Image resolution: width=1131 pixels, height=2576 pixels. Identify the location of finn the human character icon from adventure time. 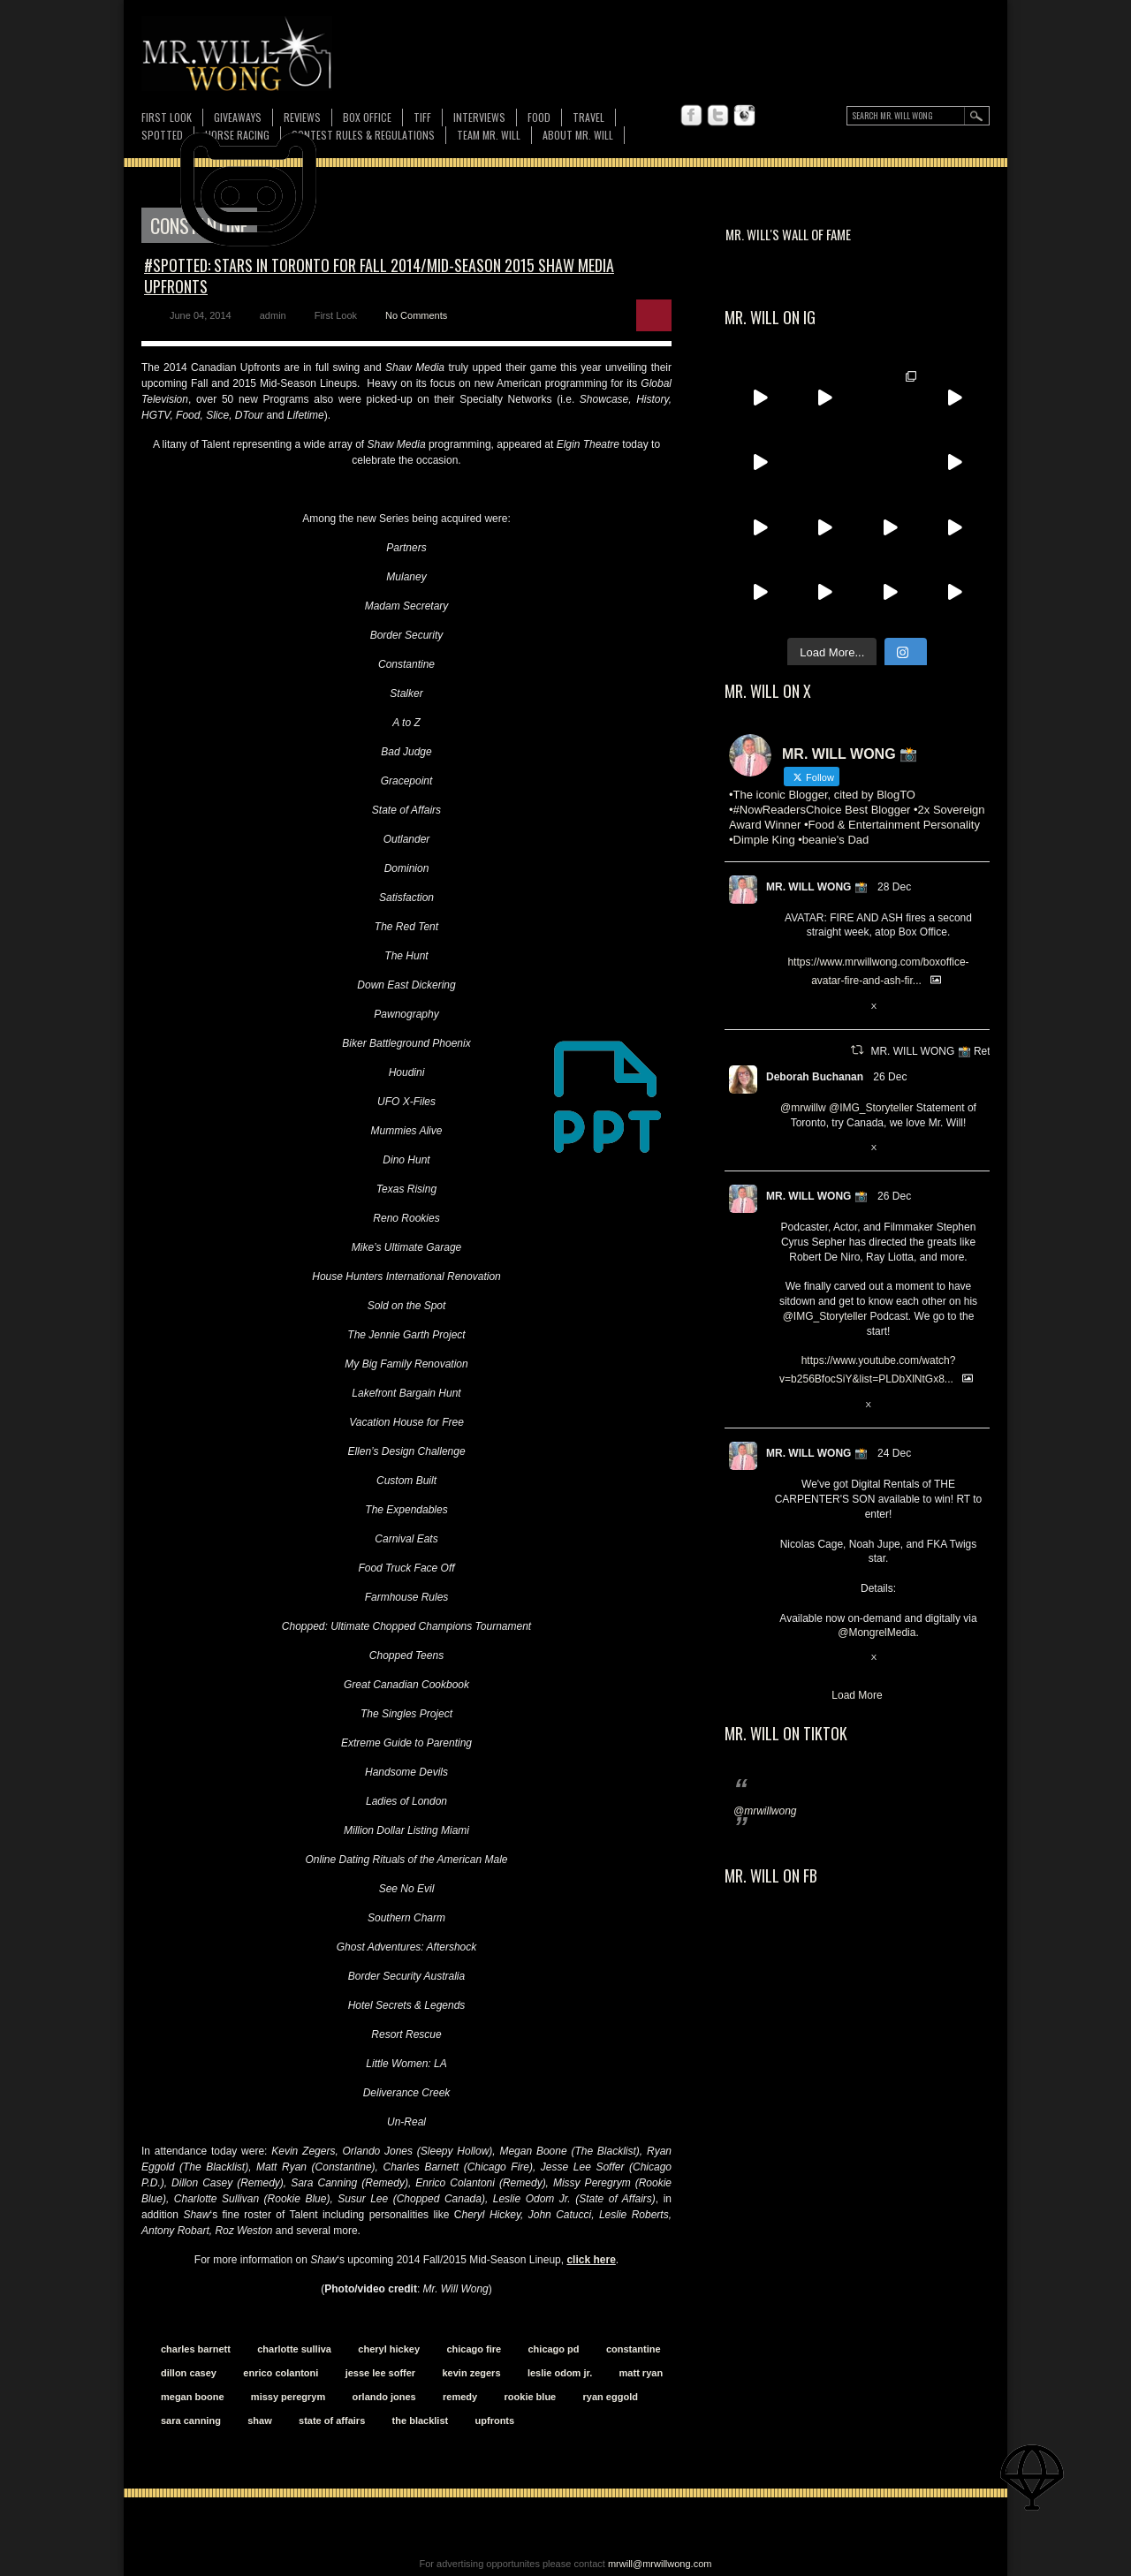
(248, 185).